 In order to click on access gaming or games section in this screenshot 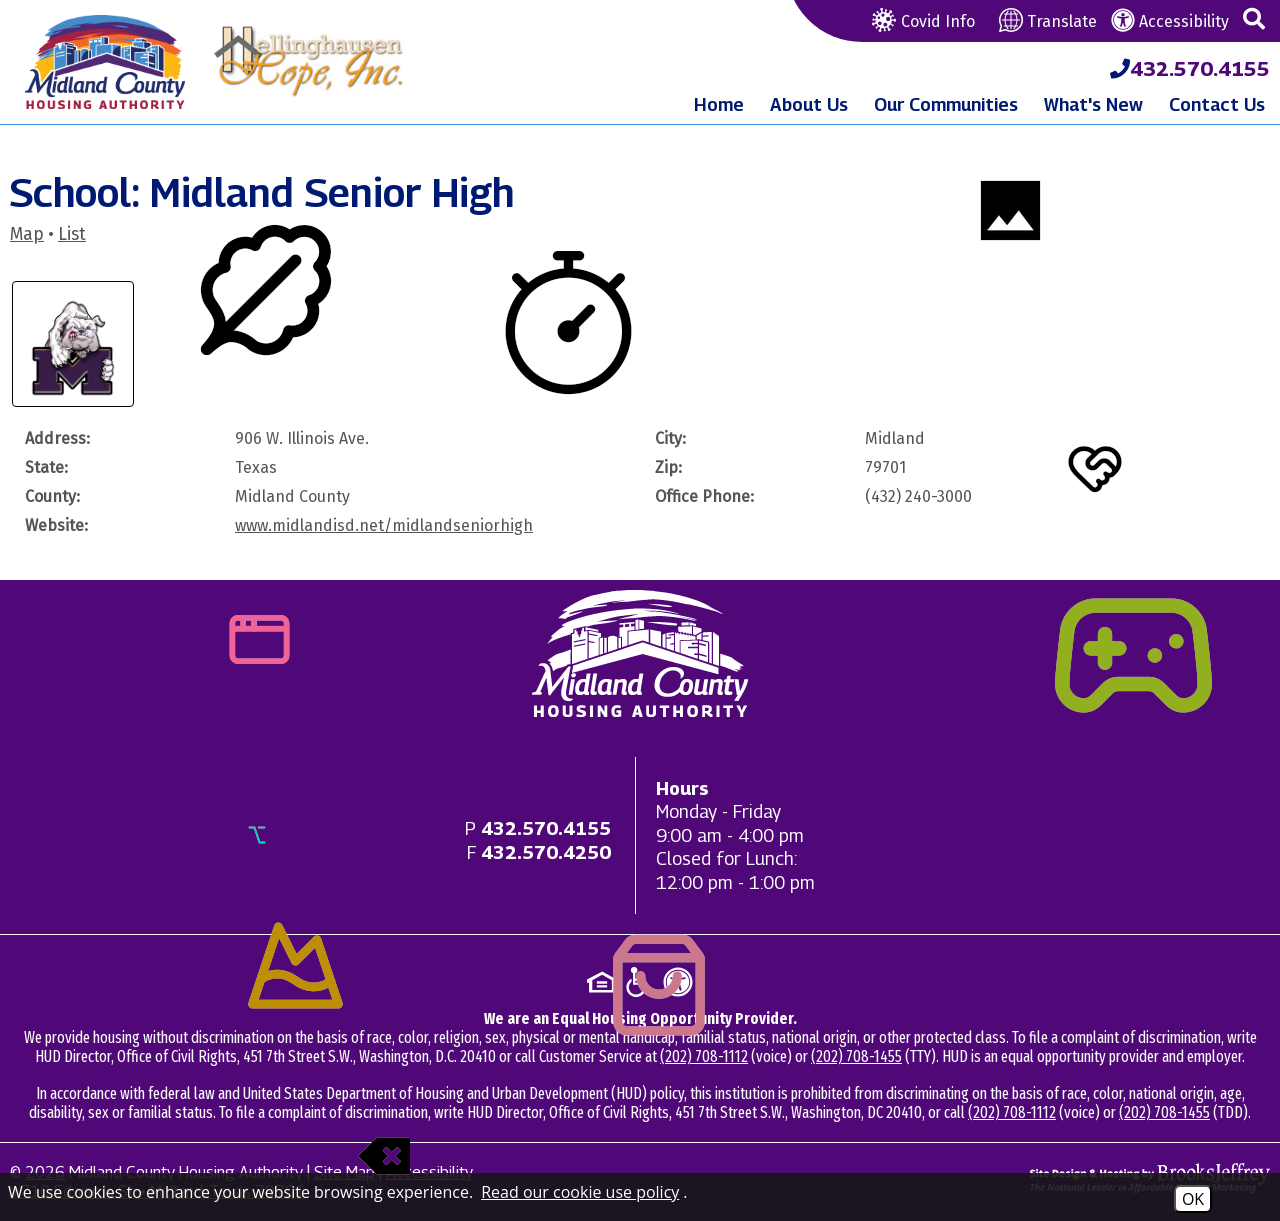, I will do `click(1133, 655)`.